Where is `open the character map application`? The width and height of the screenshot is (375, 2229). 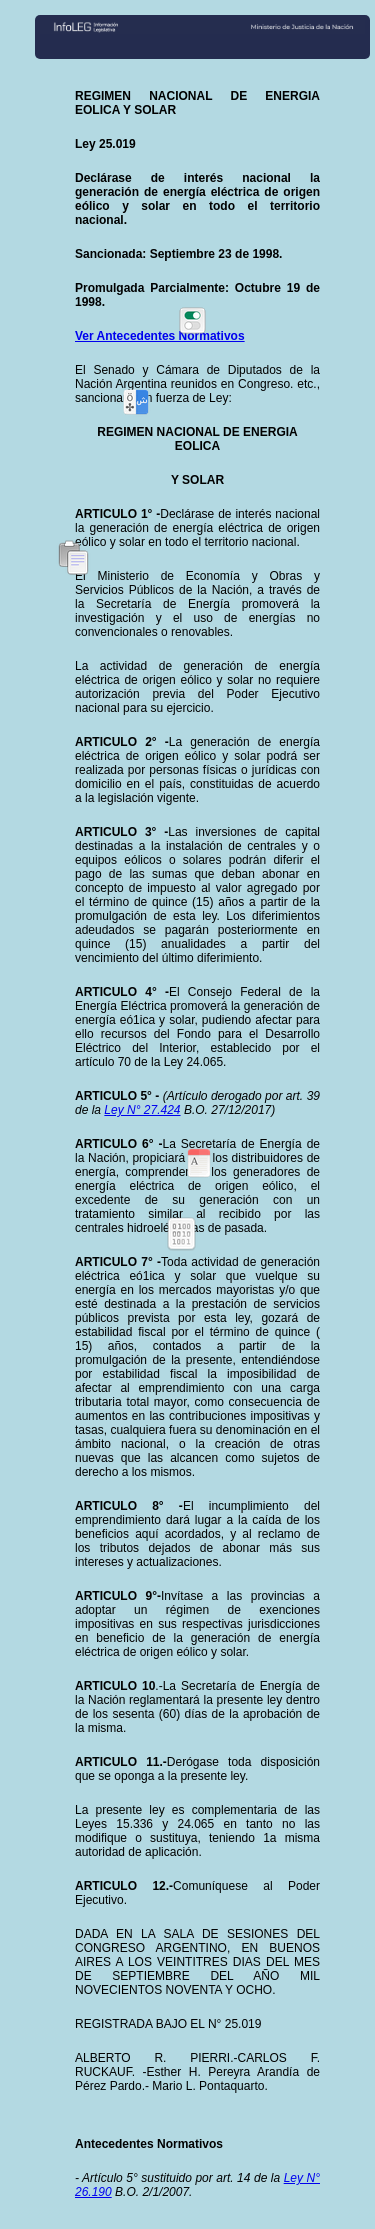
open the character map application is located at coordinates (136, 402).